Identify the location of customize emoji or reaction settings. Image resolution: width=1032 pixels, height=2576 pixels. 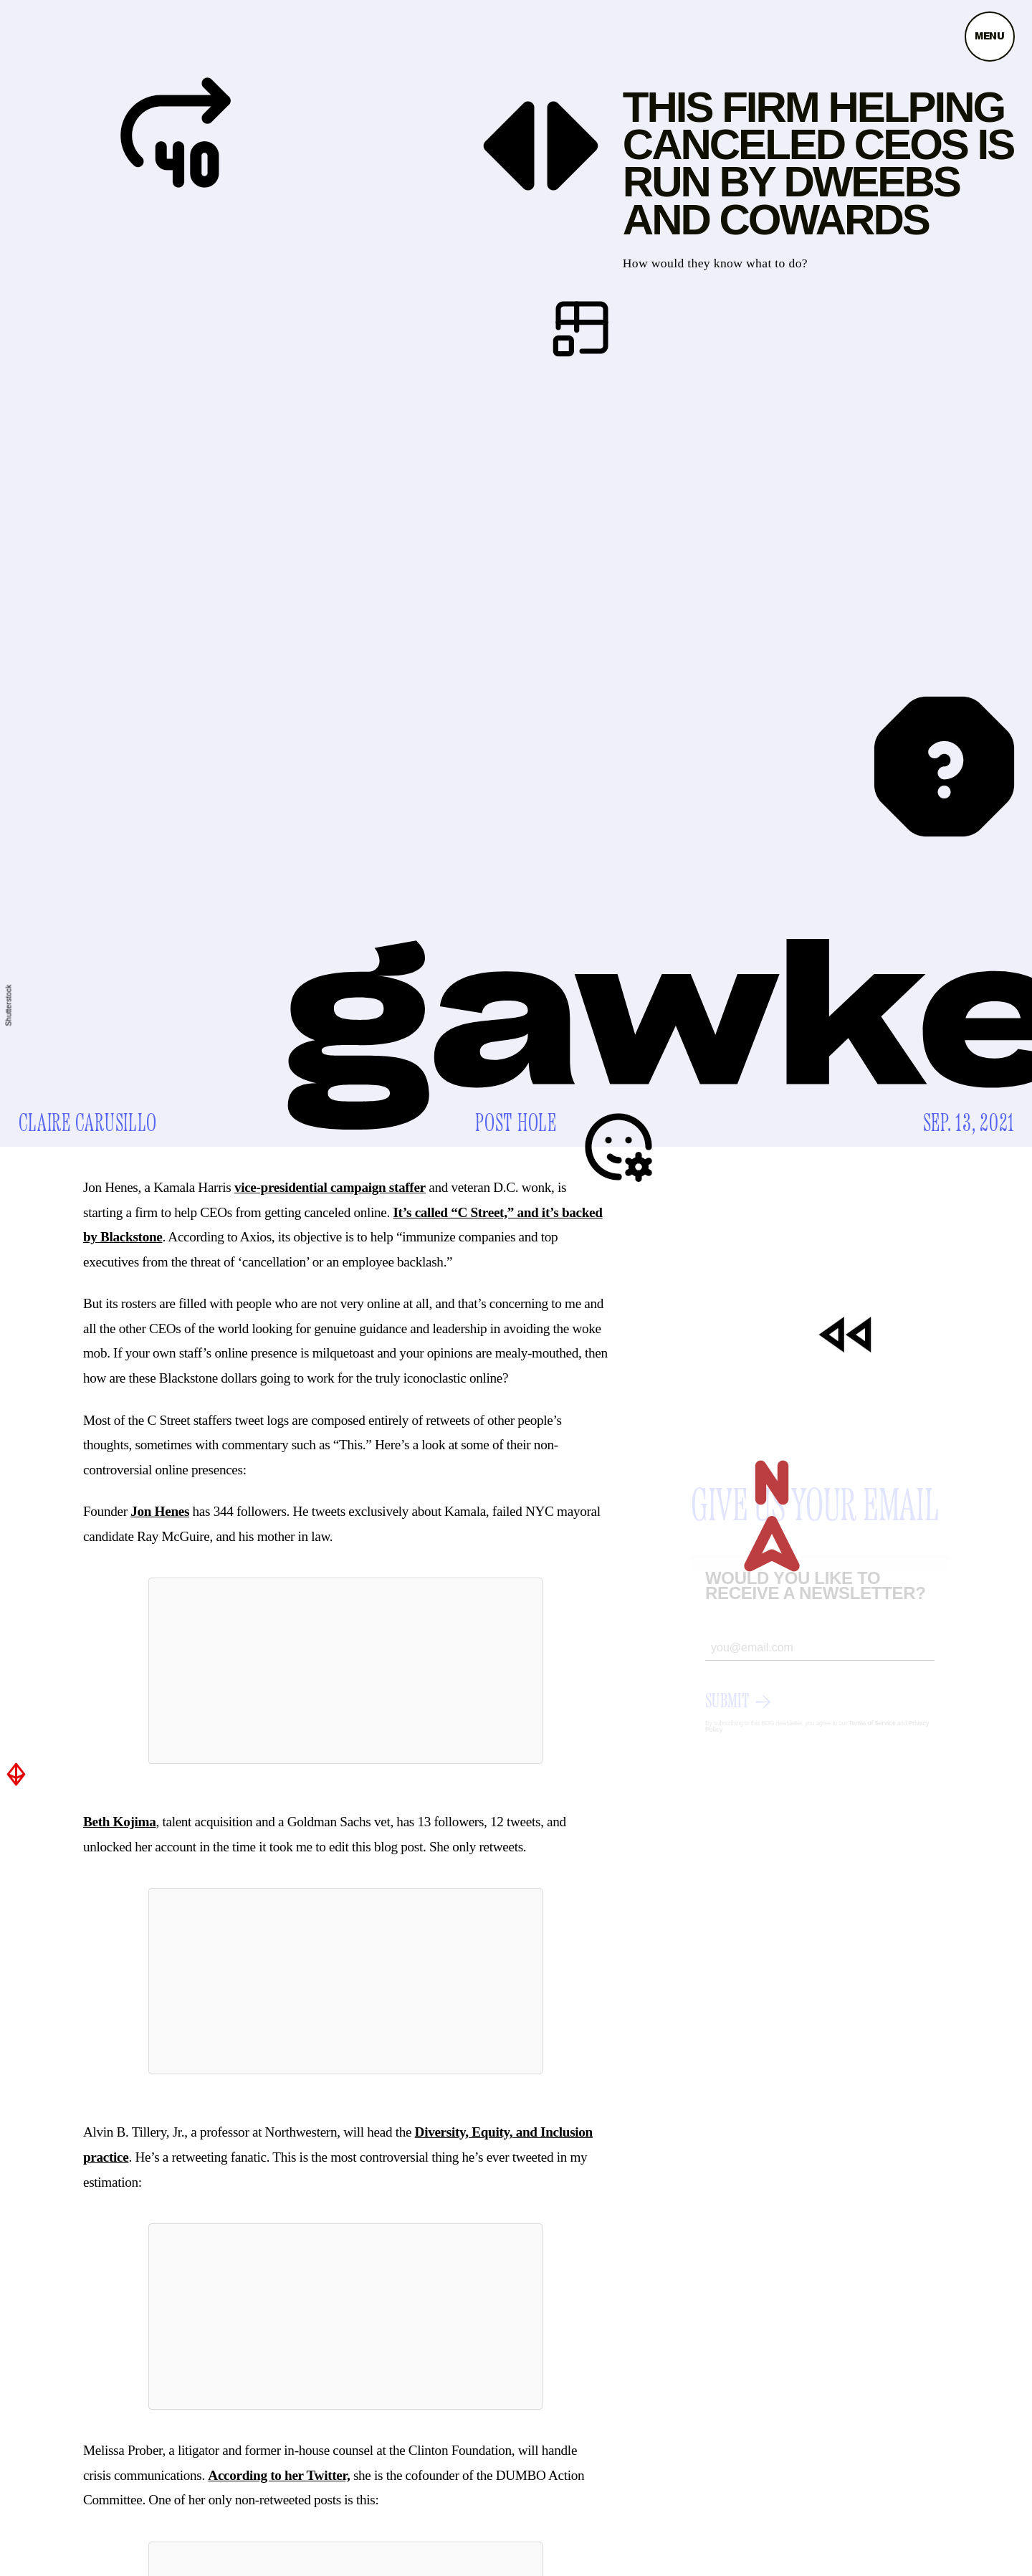
(618, 1147).